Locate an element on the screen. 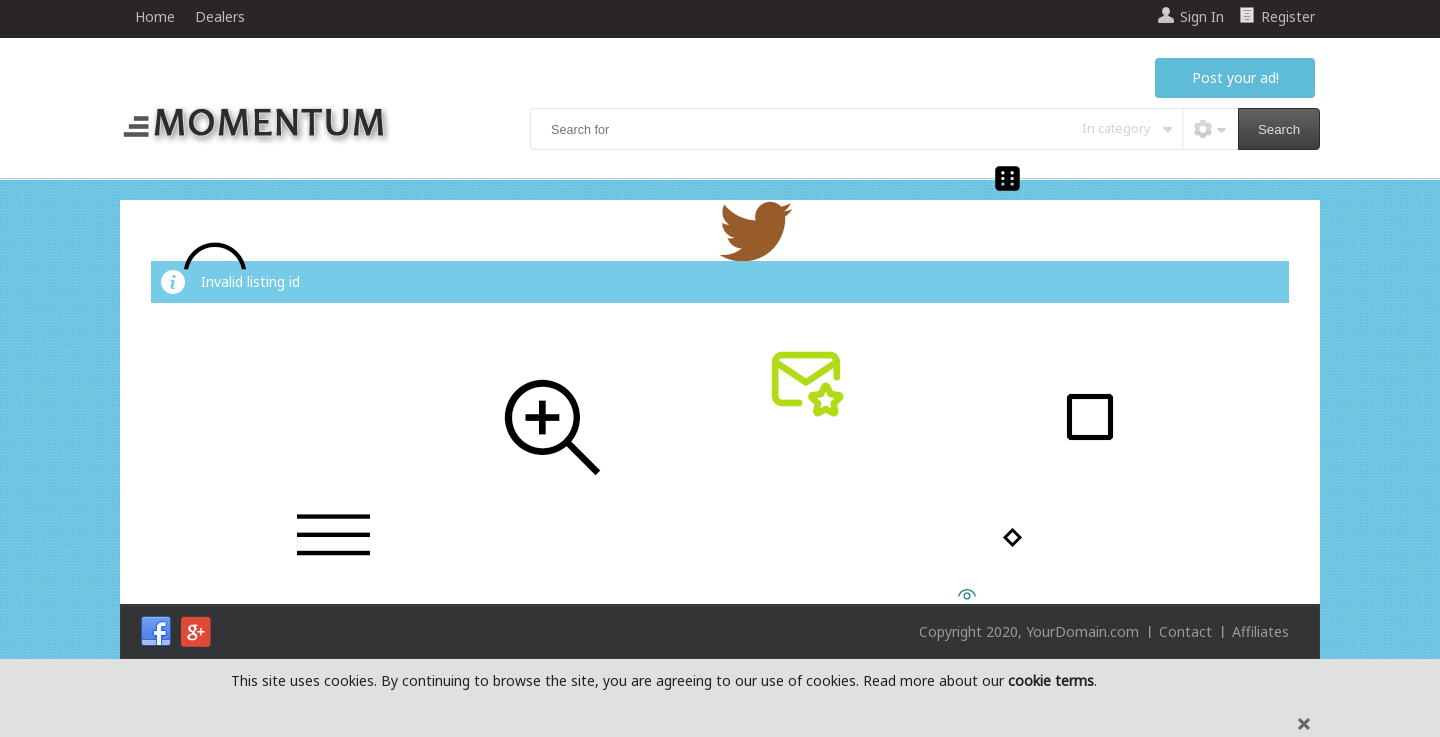  share to Twitter is located at coordinates (756, 231).